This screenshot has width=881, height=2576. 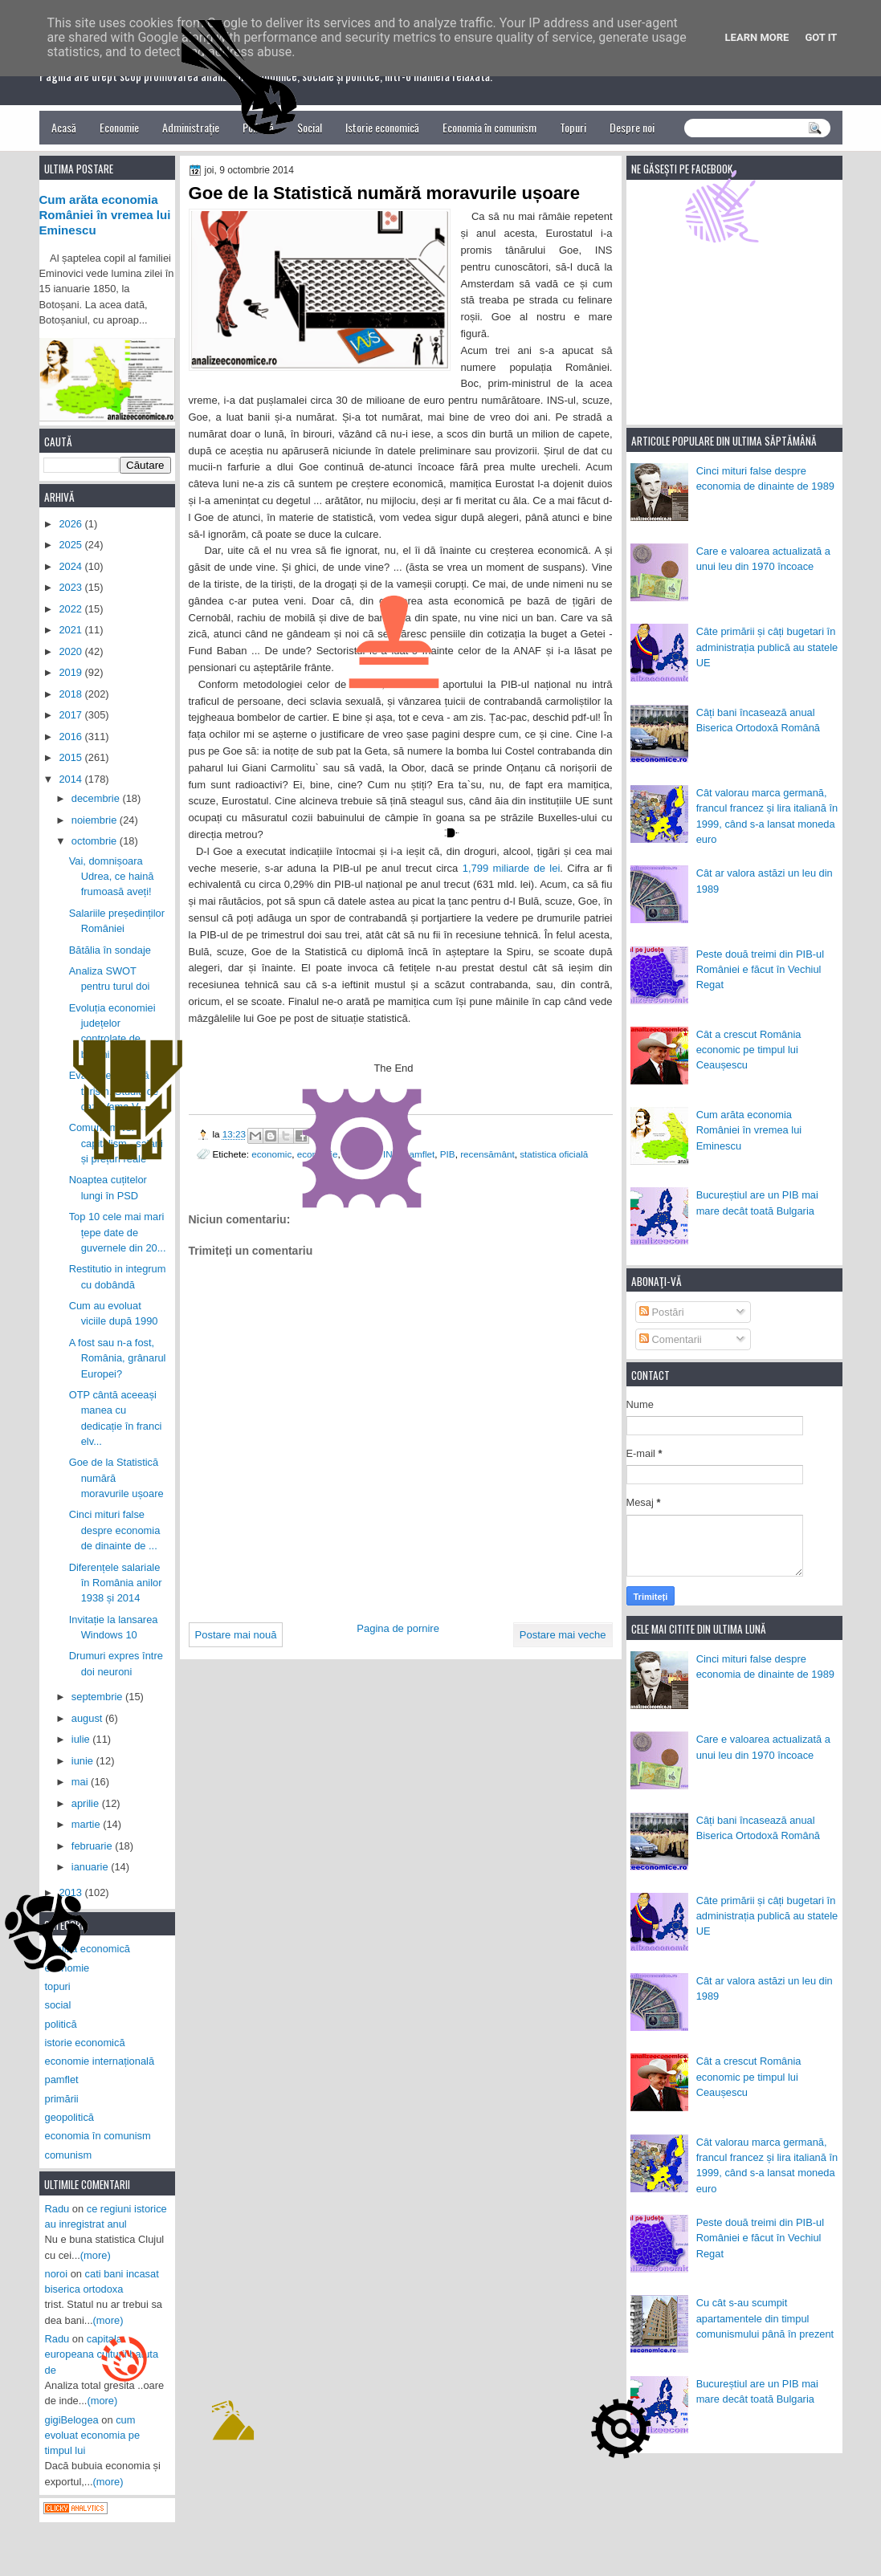 I want to click on indicates a postage stamp or mail item, so click(x=361, y=1148).